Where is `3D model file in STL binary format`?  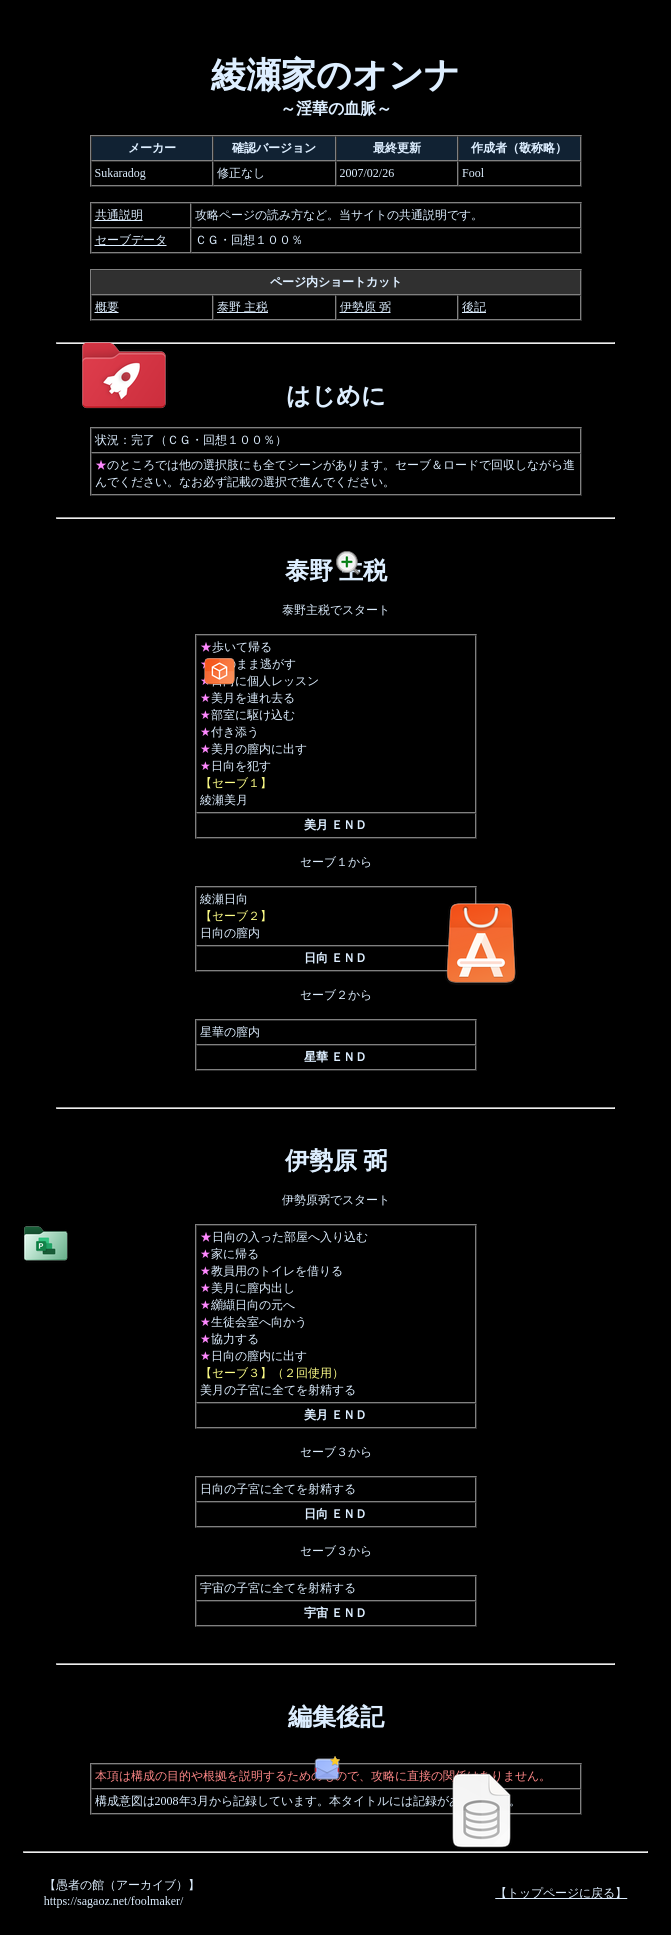 3D model file in STL binary format is located at coordinates (219, 670).